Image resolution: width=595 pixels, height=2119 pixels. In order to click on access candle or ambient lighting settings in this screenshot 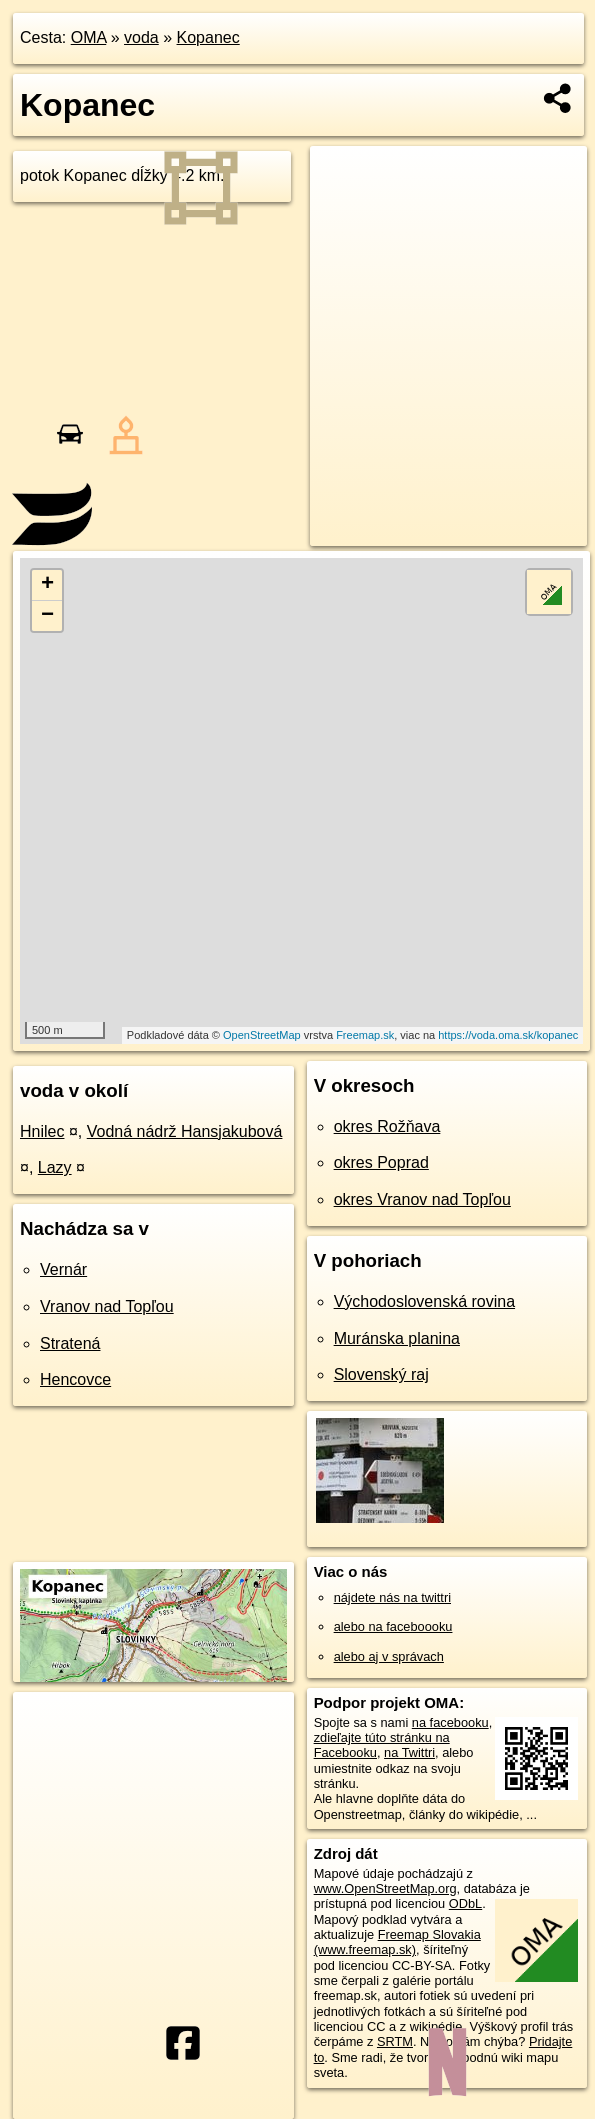, I will do `click(126, 436)`.